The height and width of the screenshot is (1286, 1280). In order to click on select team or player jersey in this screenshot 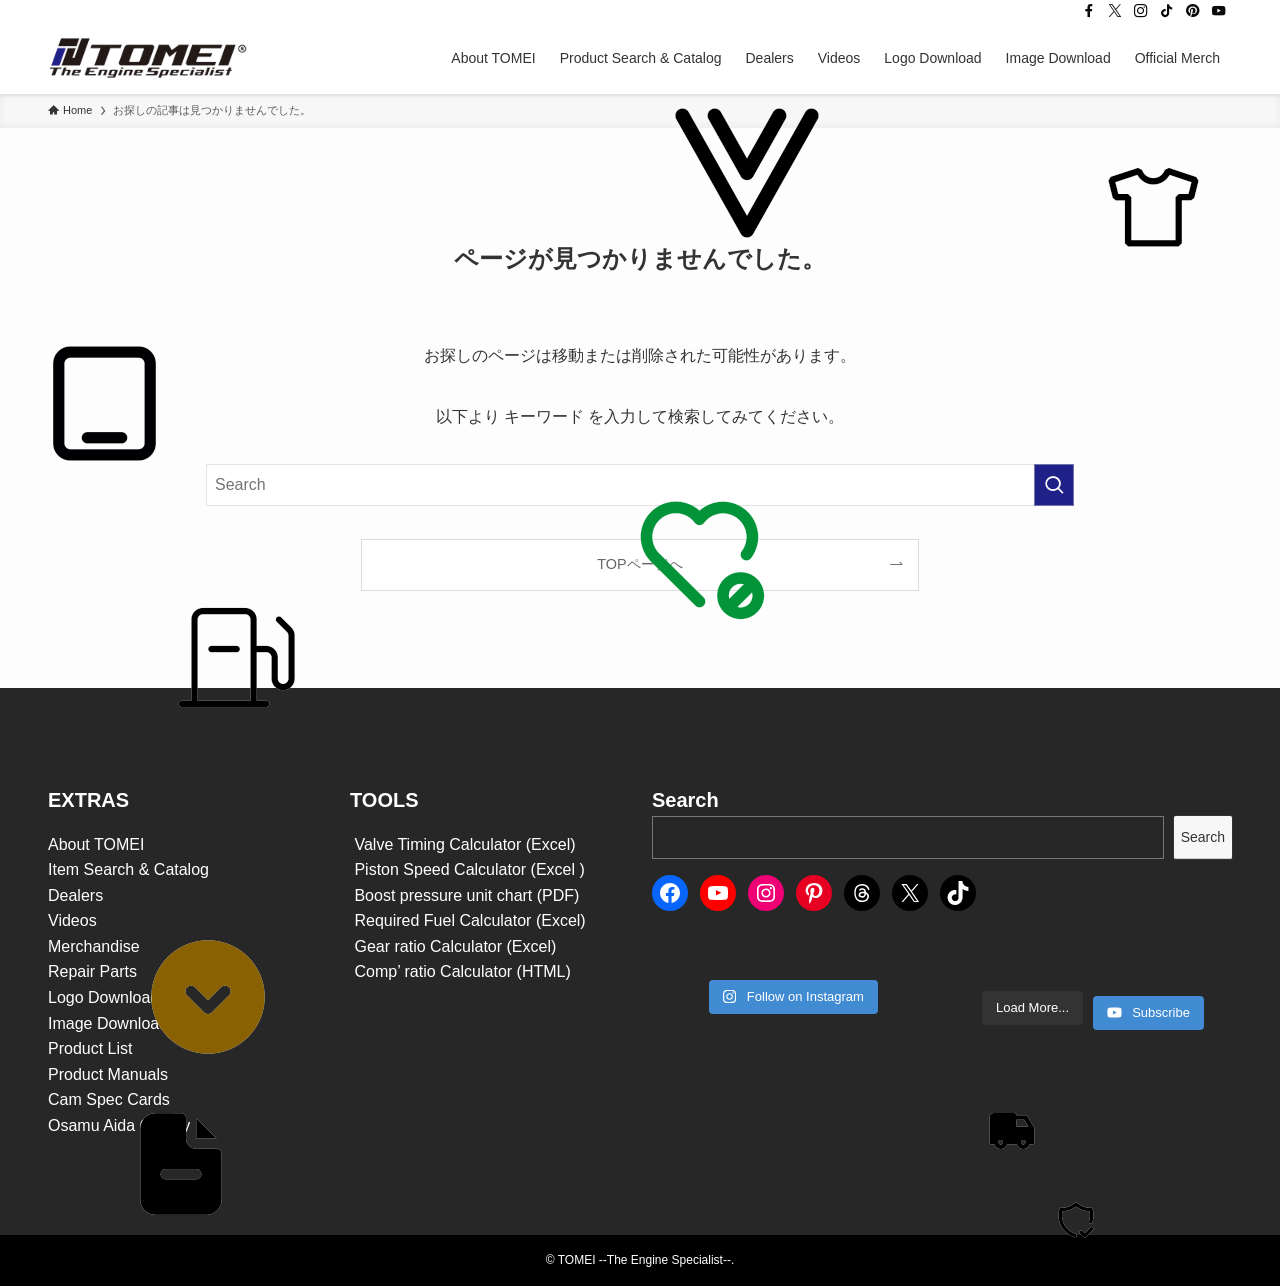, I will do `click(1153, 206)`.